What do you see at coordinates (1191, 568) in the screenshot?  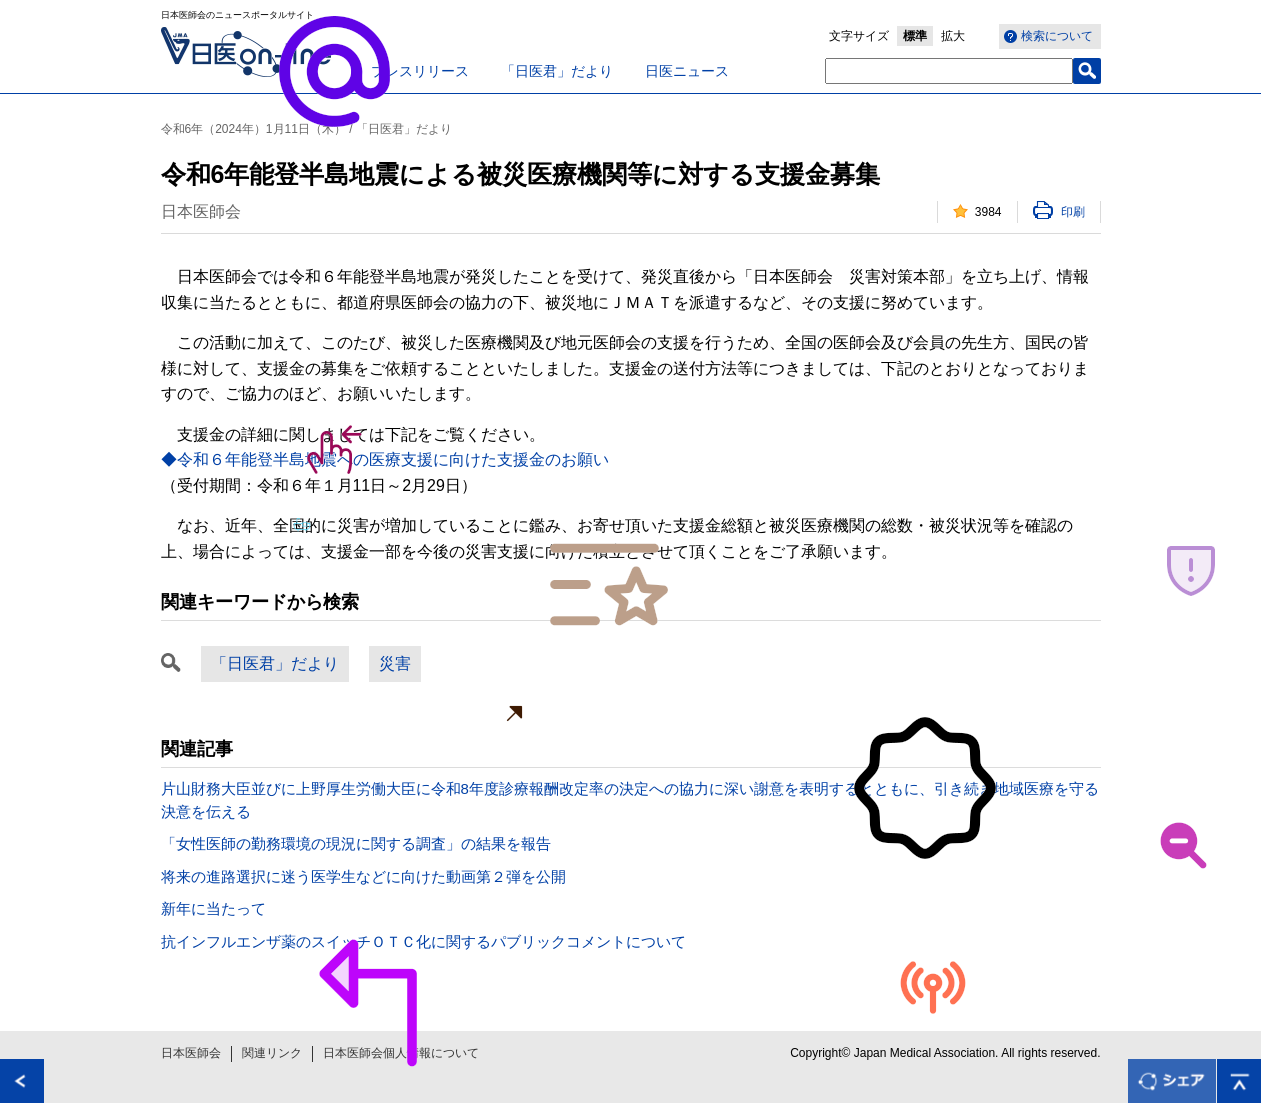 I see `security warning or alert detected` at bounding box center [1191, 568].